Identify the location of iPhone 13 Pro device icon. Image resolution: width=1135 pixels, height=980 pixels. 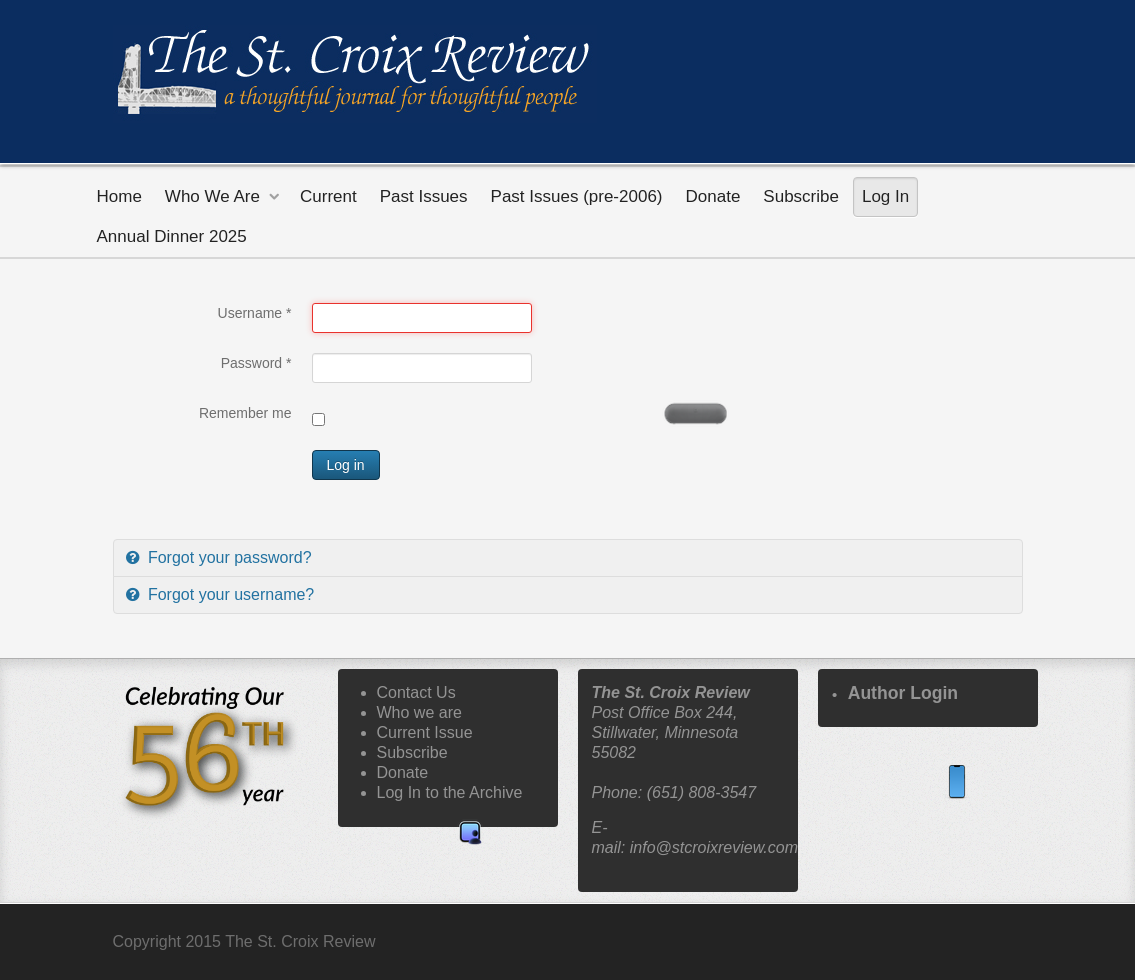
(957, 782).